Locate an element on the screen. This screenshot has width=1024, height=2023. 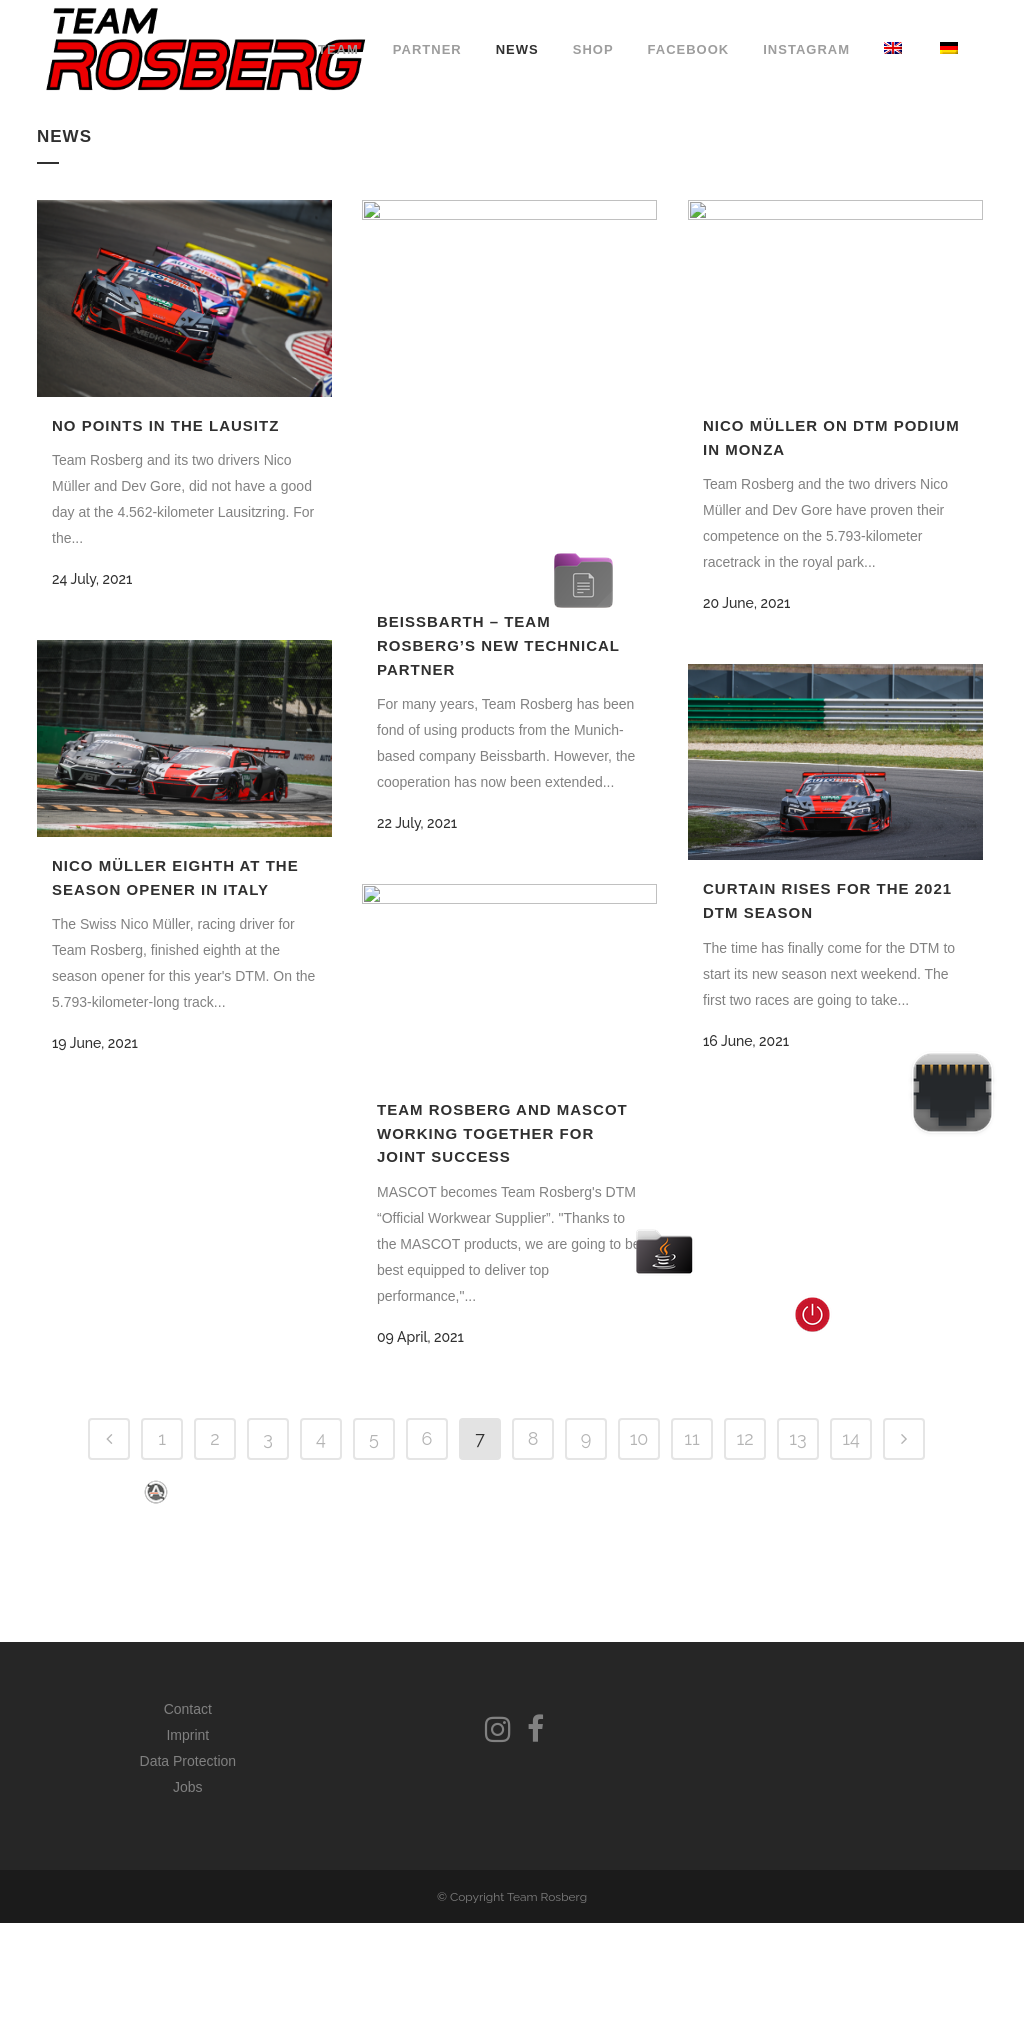
open the software updater application is located at coordinates (156, 1492).